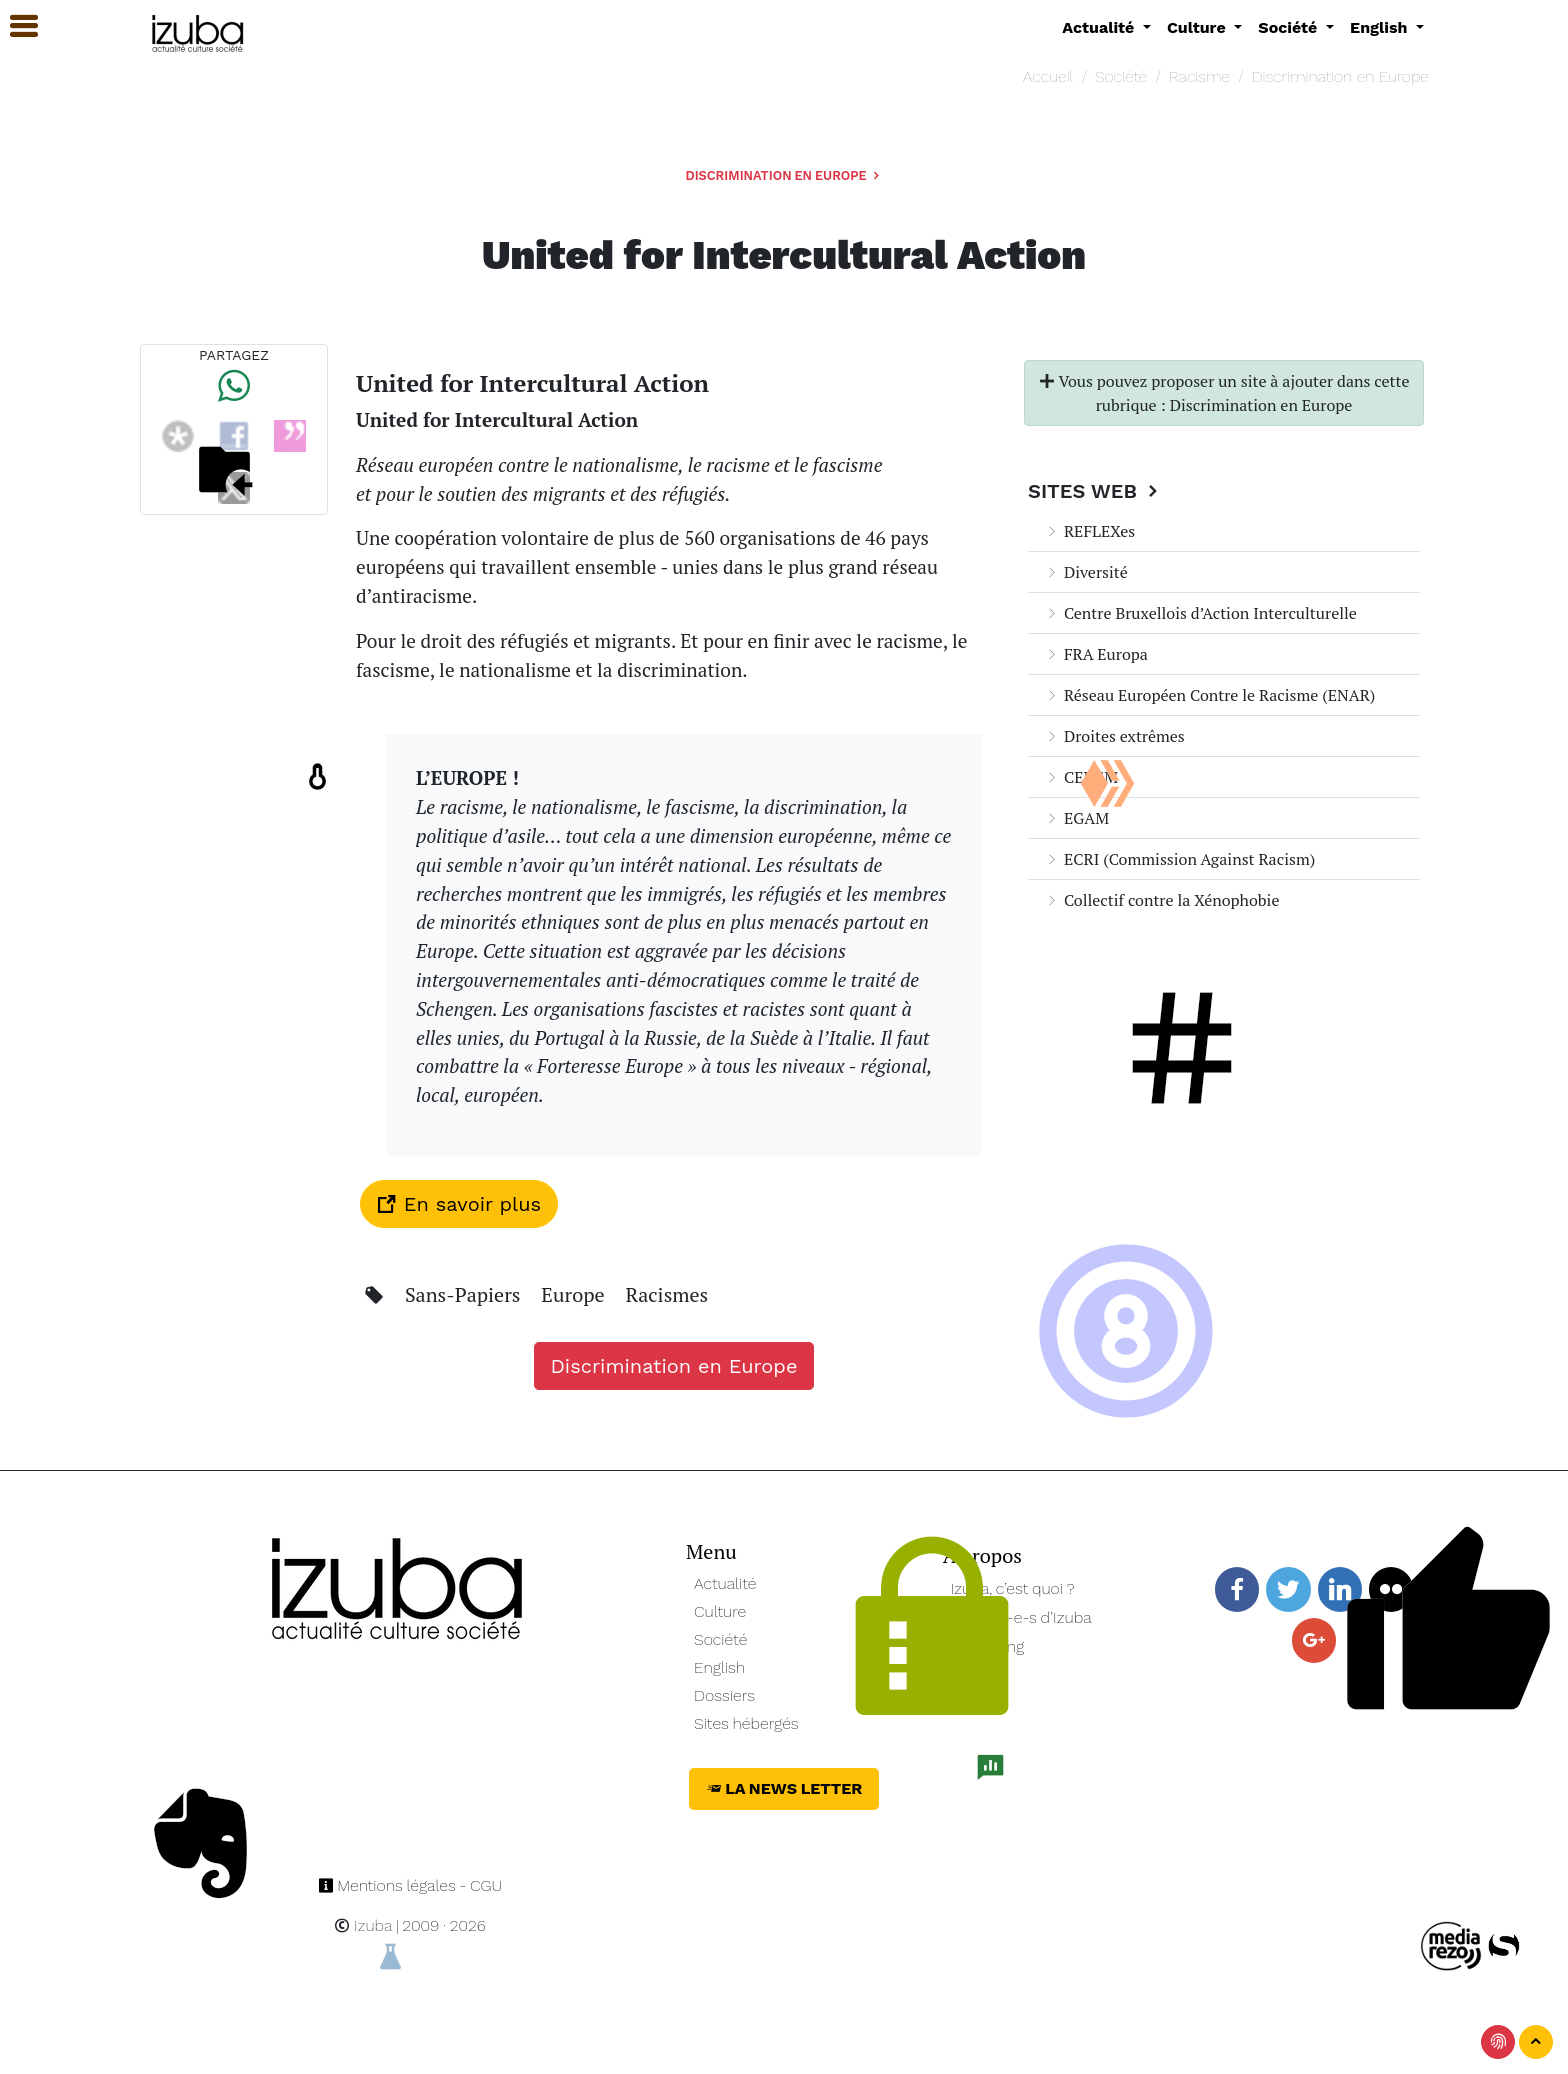 This screenshot has height=2074, width=1568. What do you see at coordinates (1107, 783) in the screenshot?
I see `hive blockchain platform logo` at bounding box center [1107, 783].